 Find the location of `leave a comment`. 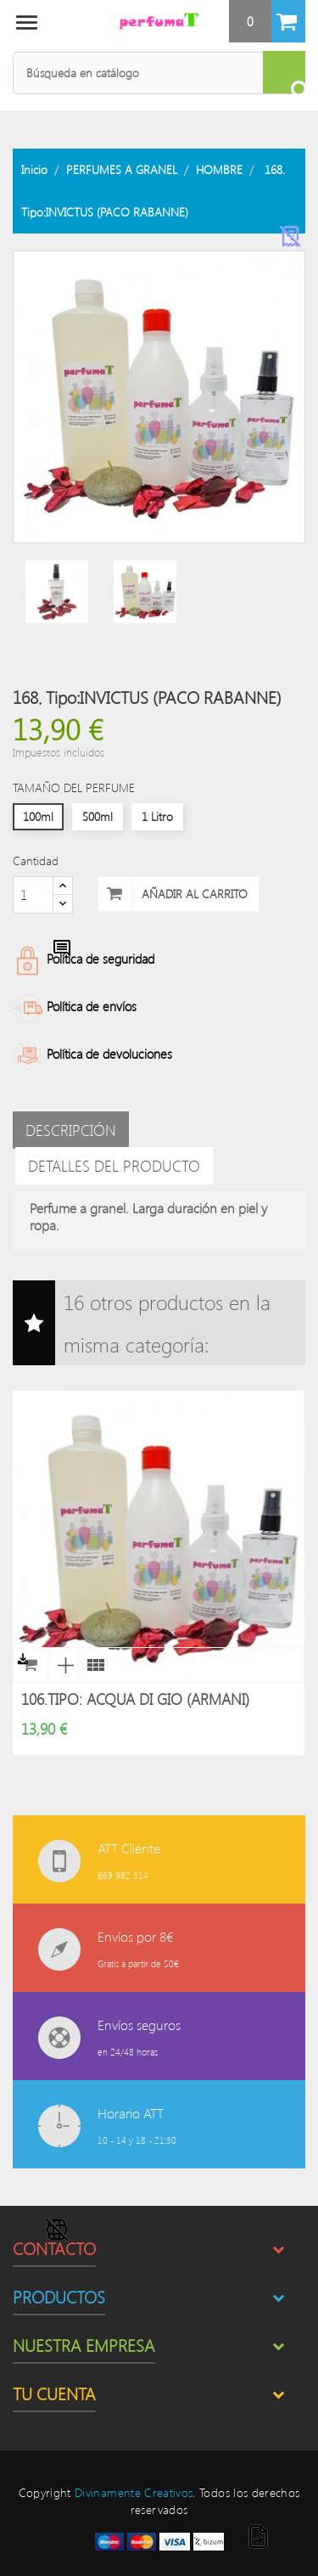

leave a comment is located at coordinates (62, 948).